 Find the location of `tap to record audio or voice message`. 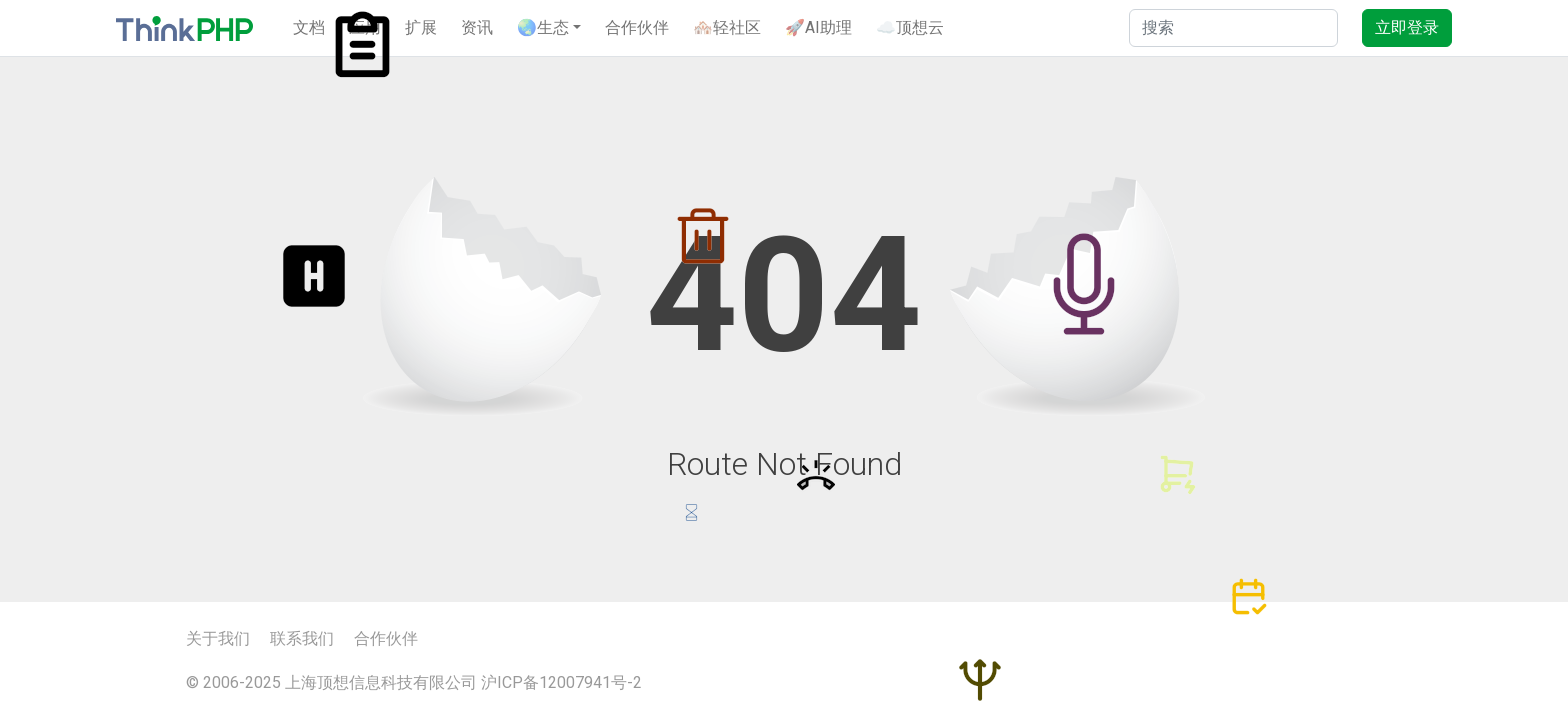

tap to record audio or voice message is located at coordinates (1084, 284).